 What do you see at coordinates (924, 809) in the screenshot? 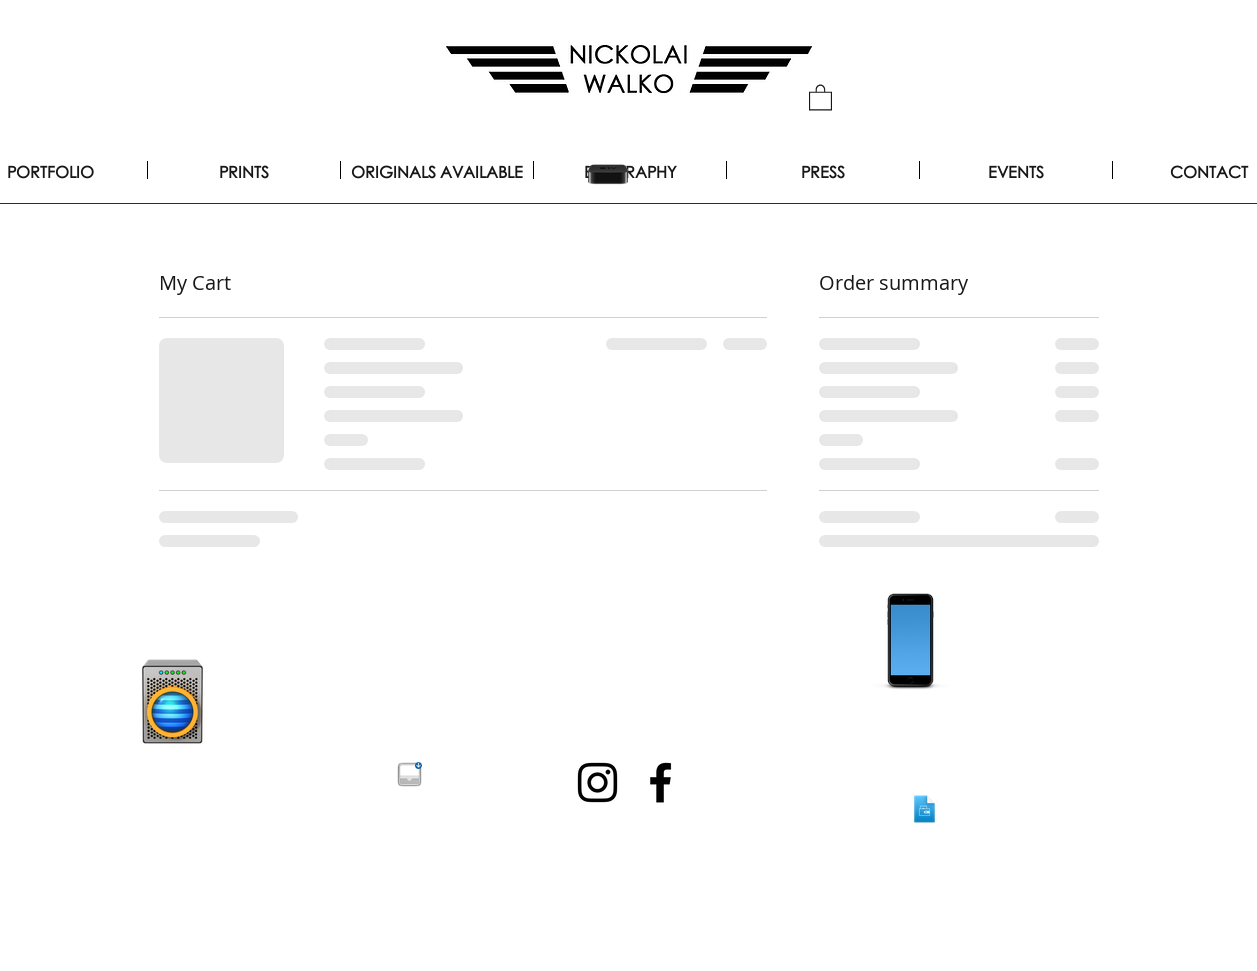
I see `apple wallet pass file` at bounding box center [924, 809].